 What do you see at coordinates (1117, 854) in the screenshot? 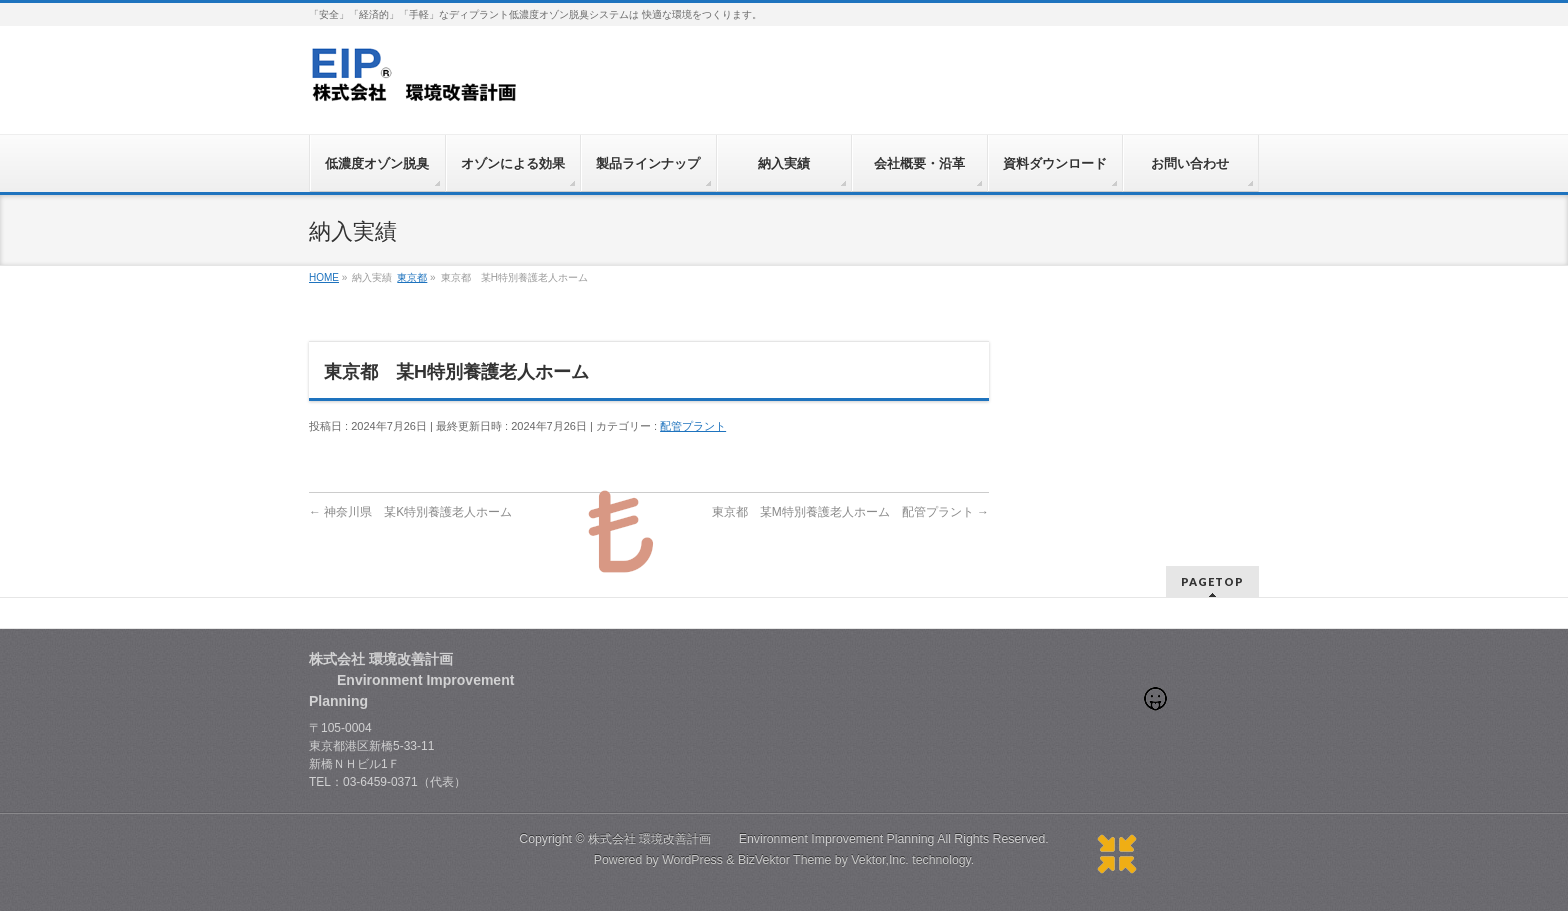
I see `minimize window to taskbar` at bounding box center [1117, 854].